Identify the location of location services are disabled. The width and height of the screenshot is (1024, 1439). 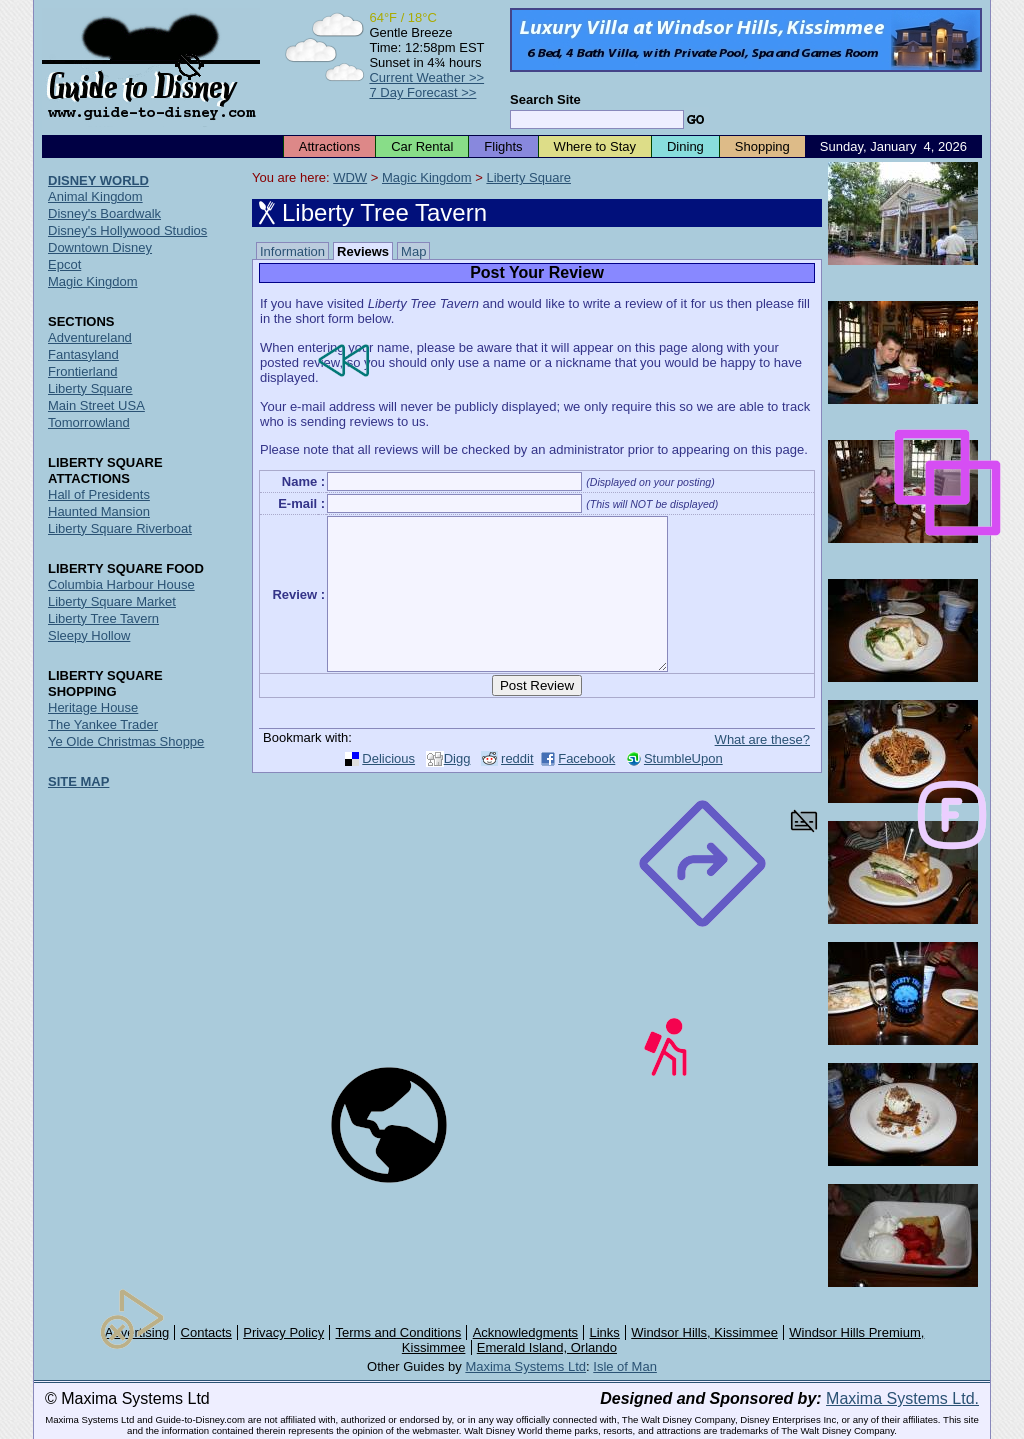
(189, 65).